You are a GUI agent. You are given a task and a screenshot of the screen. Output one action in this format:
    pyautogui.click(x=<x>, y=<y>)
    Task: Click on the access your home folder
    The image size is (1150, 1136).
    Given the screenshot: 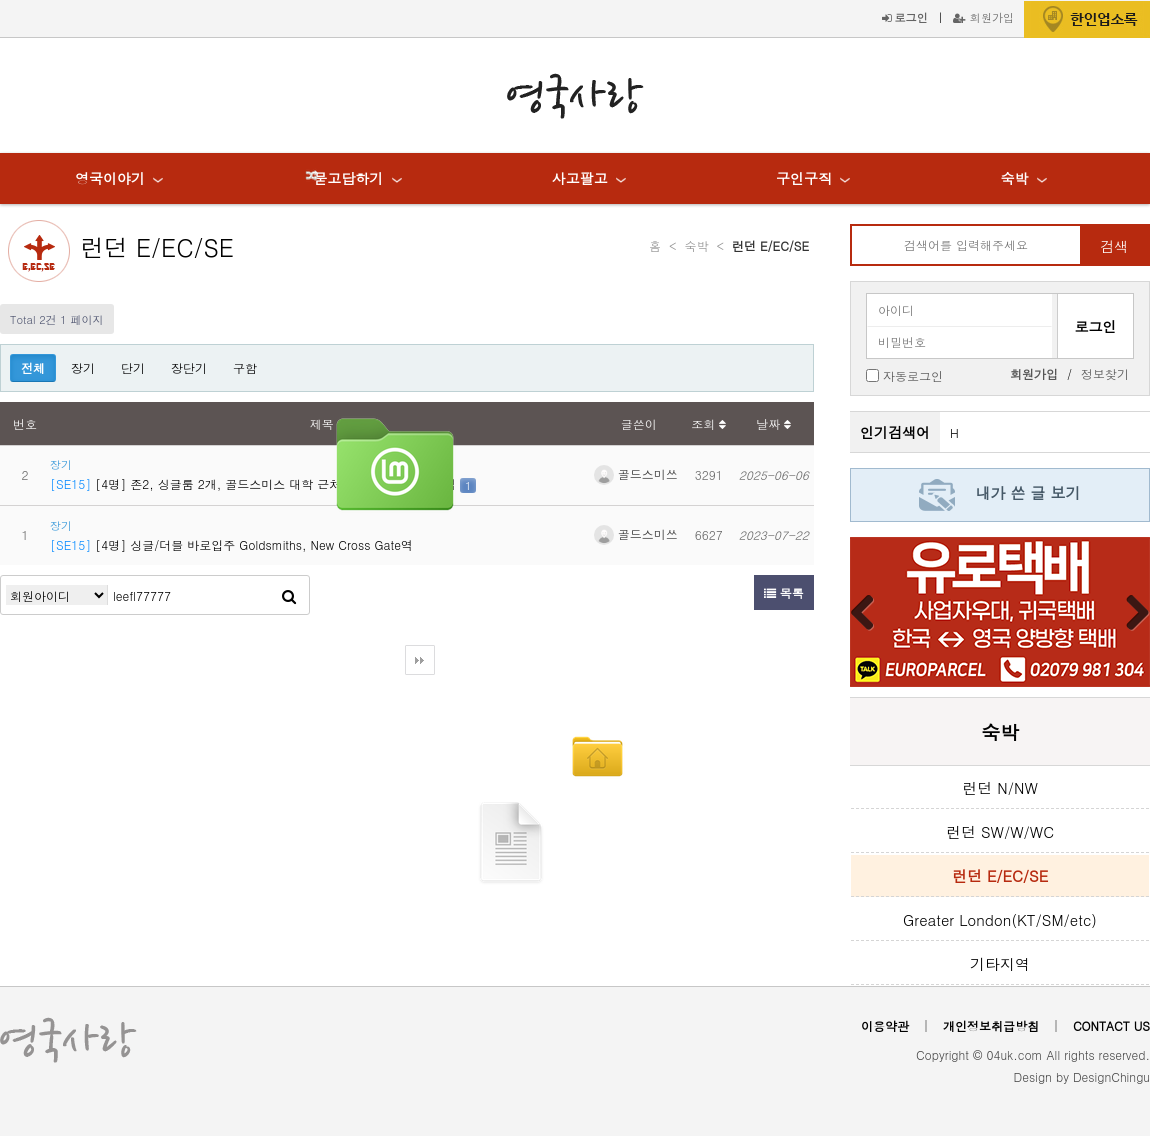 What is the action you would take?
    pyautogui.click(x=597, y=756)
    